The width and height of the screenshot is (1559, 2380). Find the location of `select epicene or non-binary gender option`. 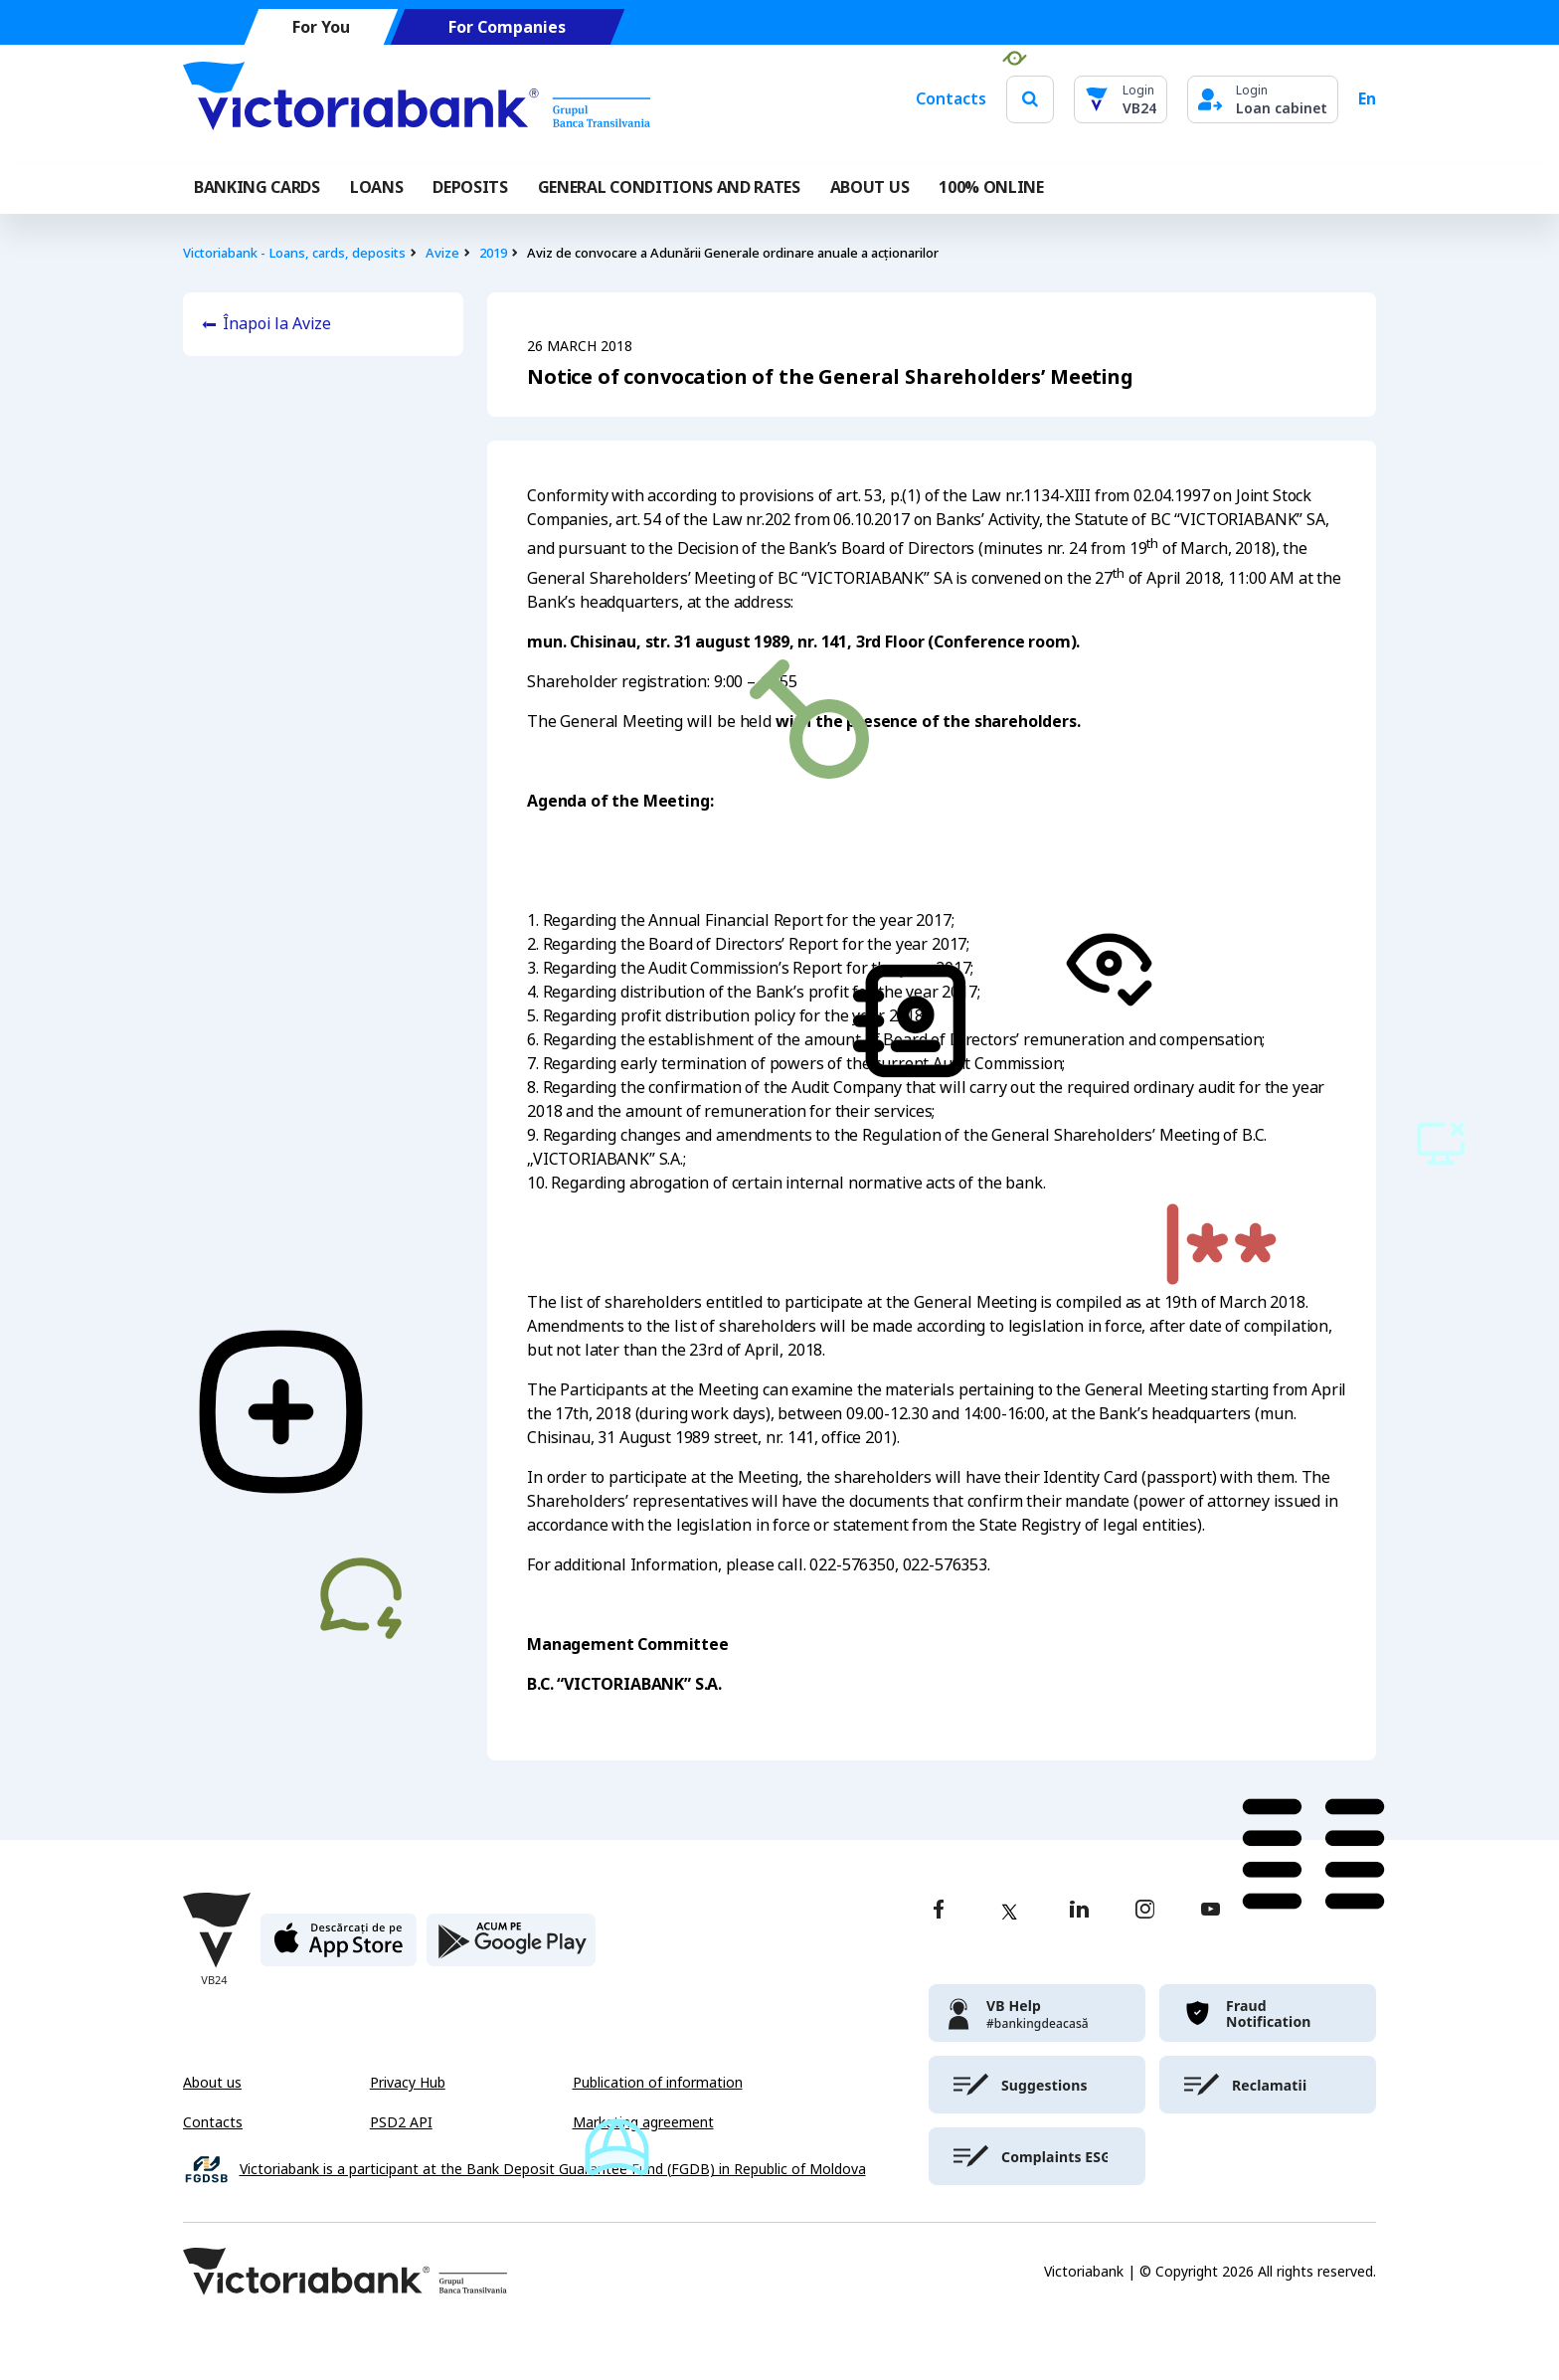

select epicene or non-binary gender option is located at coordinates (1014, 58).